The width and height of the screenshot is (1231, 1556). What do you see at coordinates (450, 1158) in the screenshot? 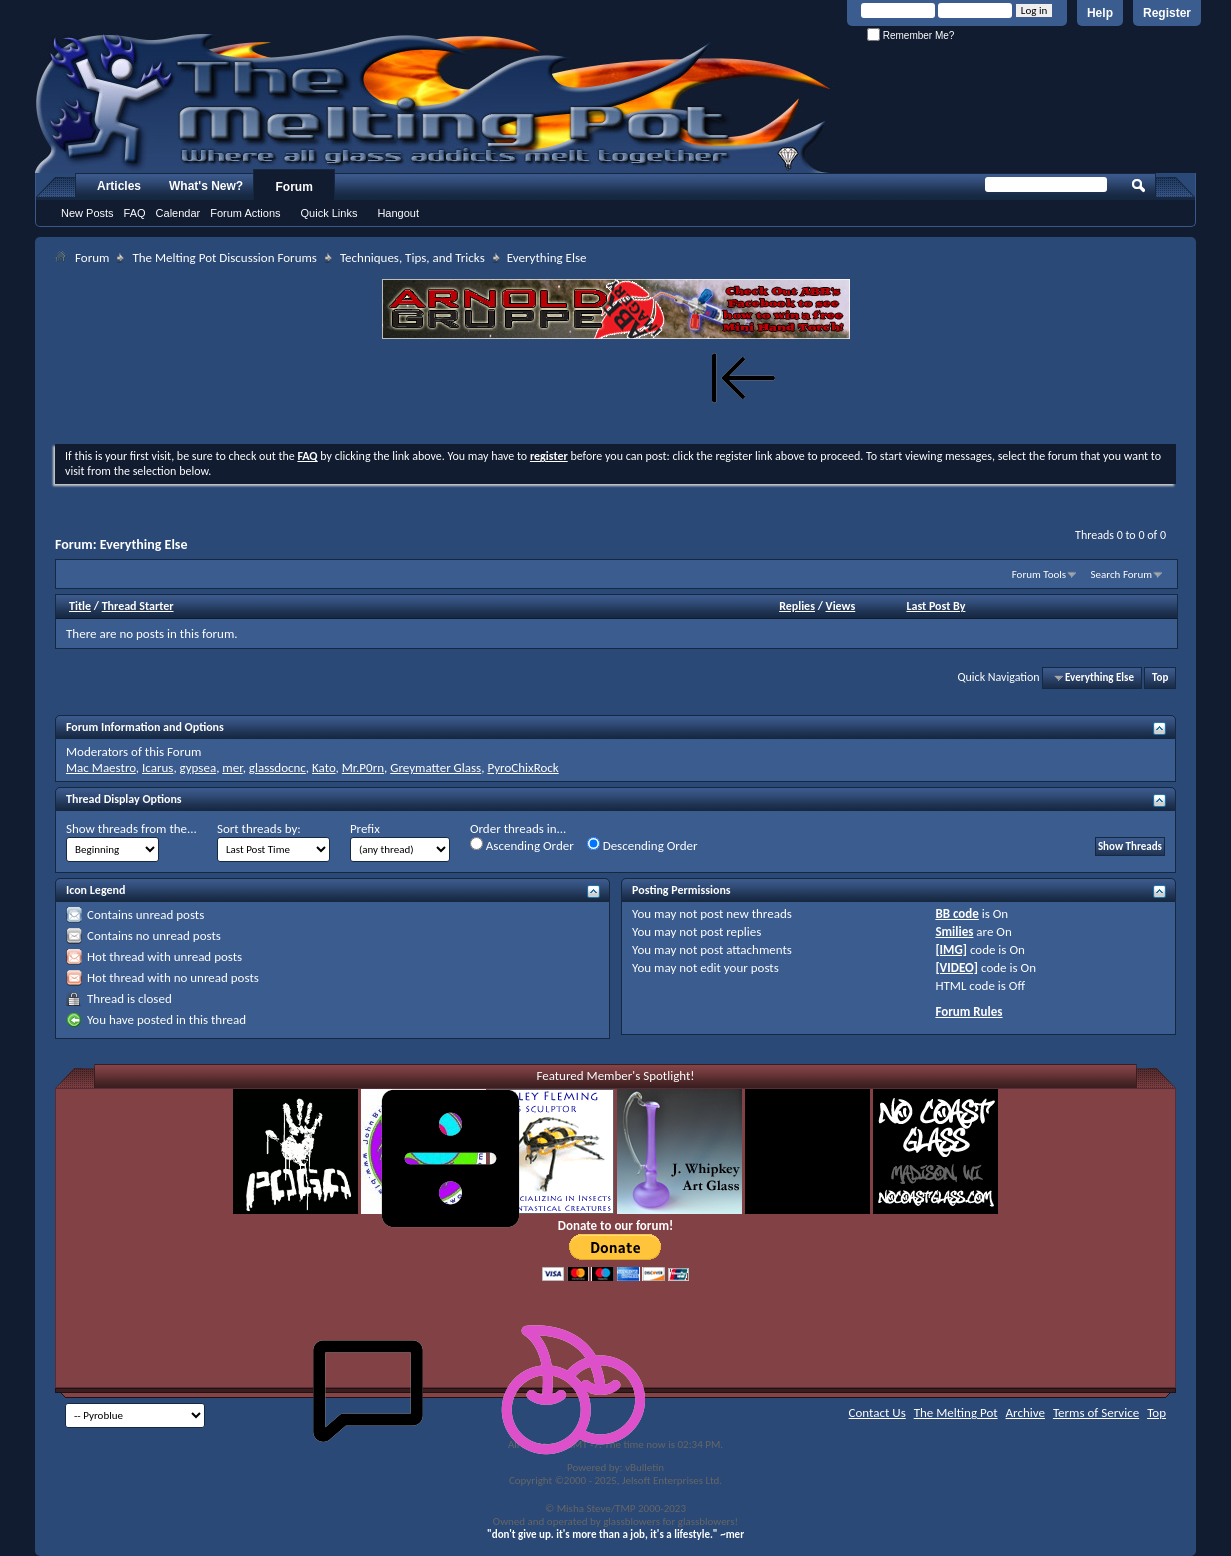
I see `perform division calculation` at bounding box center [450, 1158].